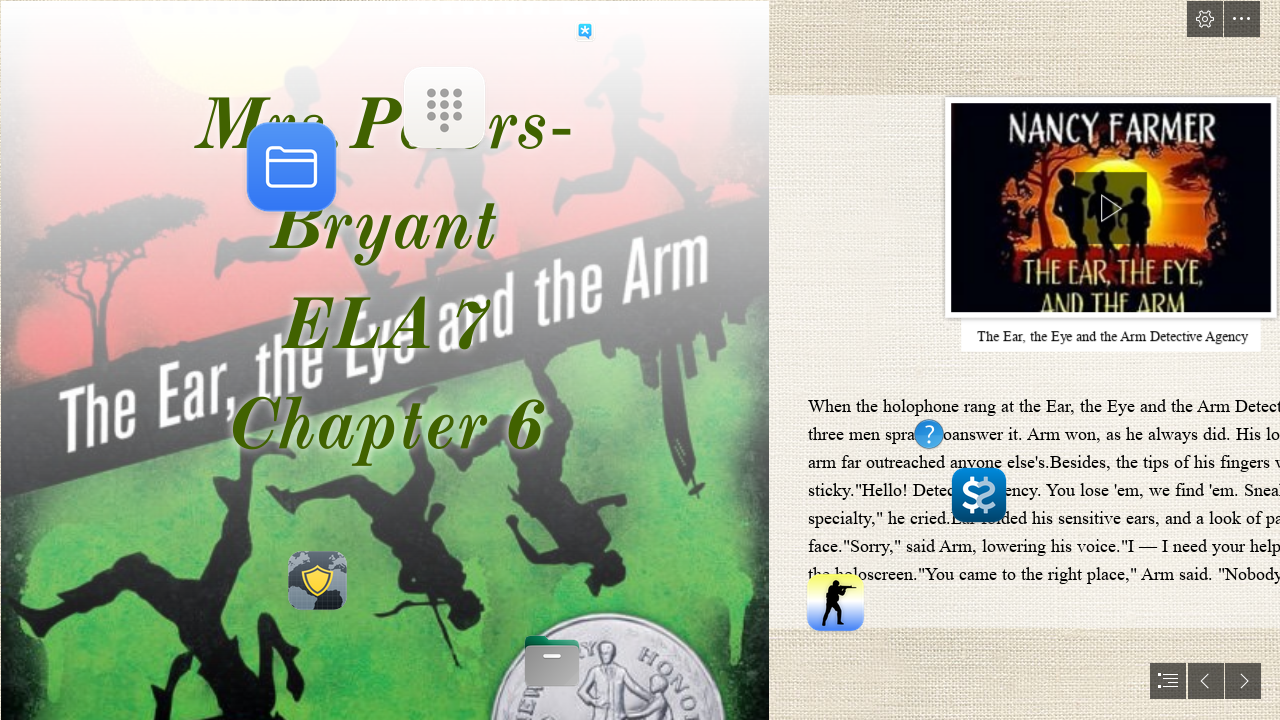 This screenshot has height=720, width=1280. What do you see at coordinates (317, 580) in the screenshot?
I see `open vpn settings and preferences` at bounding box center [317, 580].